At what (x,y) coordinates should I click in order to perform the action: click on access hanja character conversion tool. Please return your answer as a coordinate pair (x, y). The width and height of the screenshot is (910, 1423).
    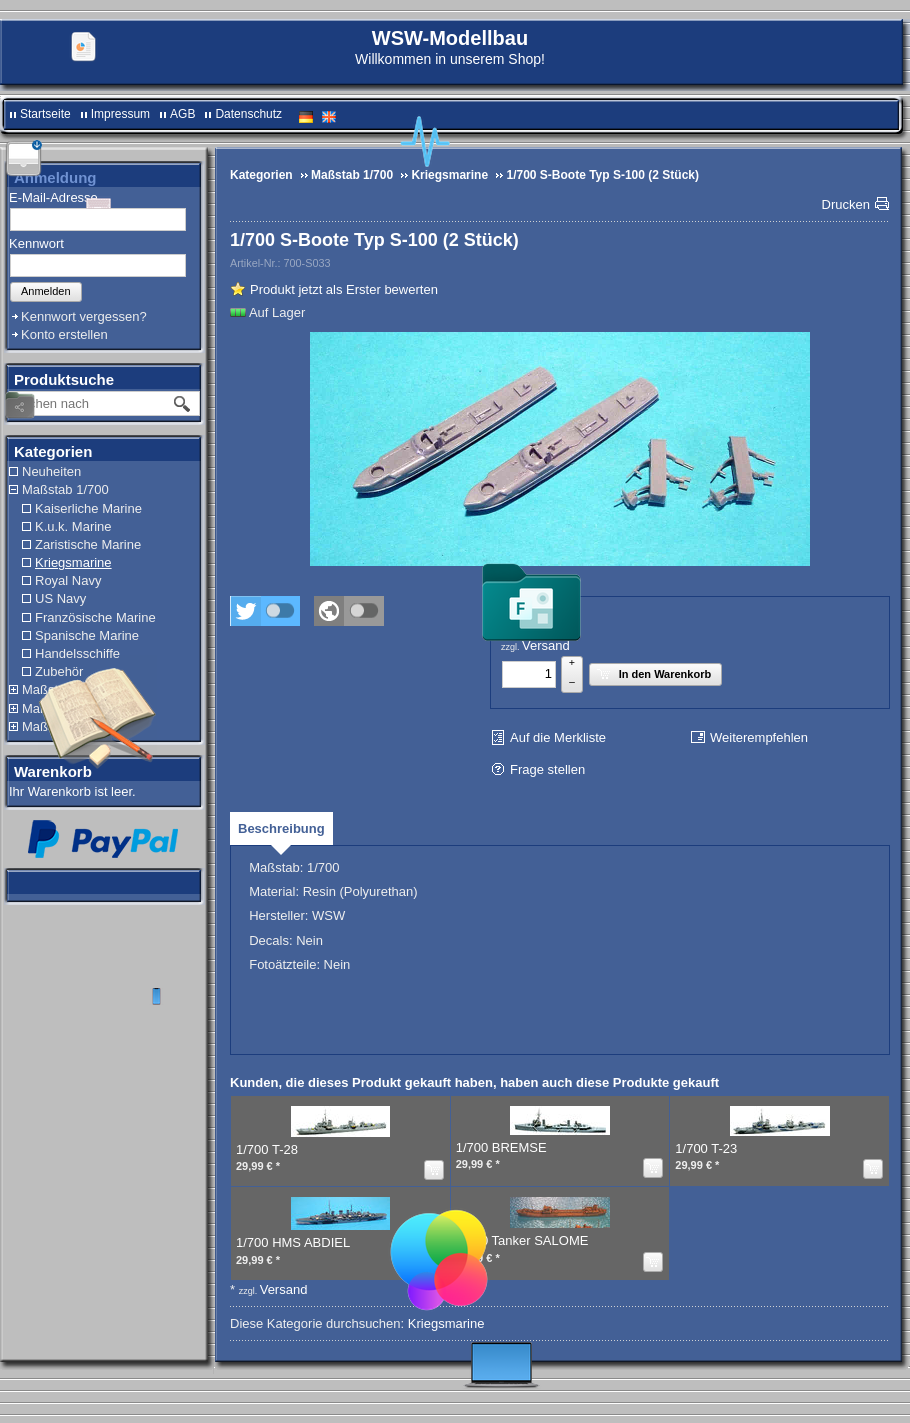
    Looking at the image, I should click on (97, 714).